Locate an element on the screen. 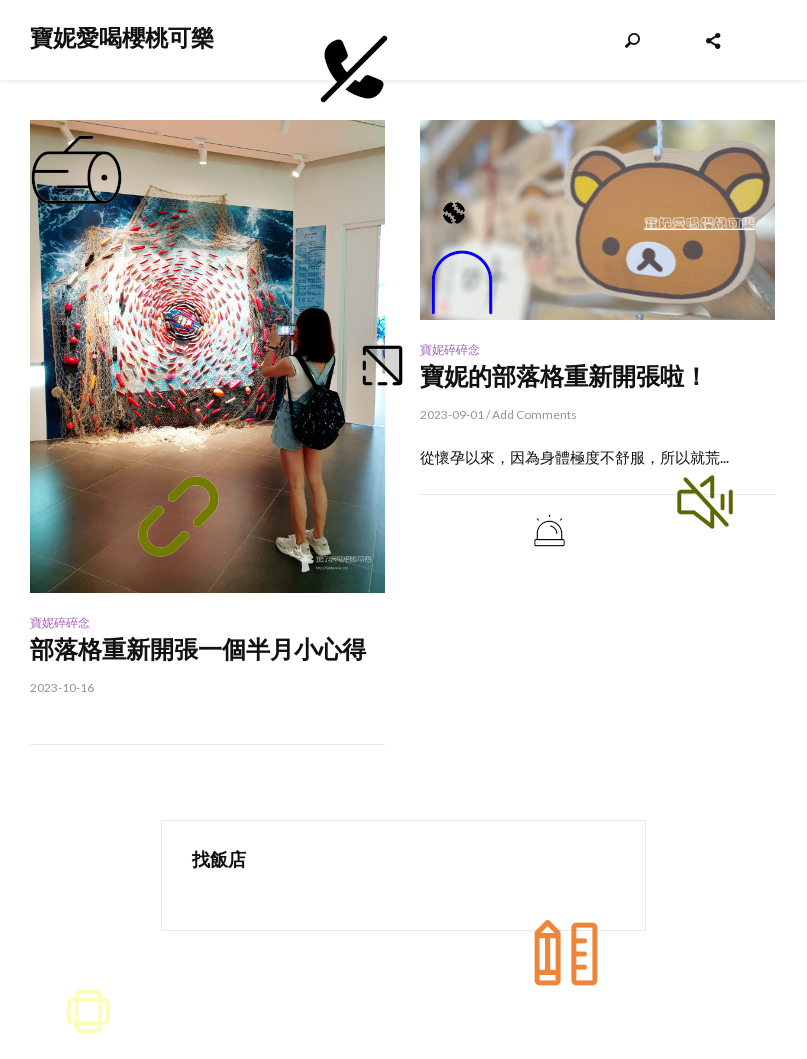 This screenshot has width=807, height=1059. view baseball scores or stats is located at coordinates (454, 213).